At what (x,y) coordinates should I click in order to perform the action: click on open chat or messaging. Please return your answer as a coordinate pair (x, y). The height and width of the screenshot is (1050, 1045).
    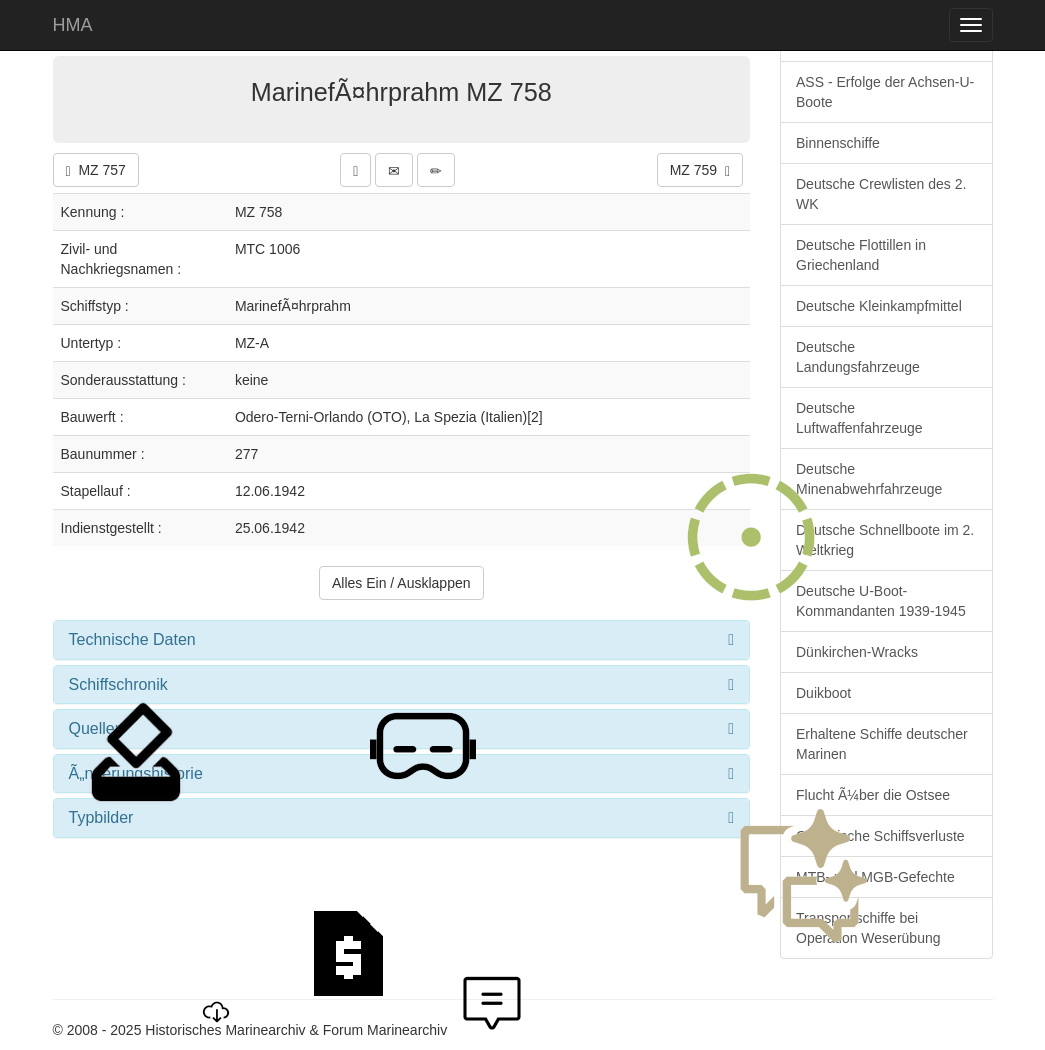
    Looking at the image, I should click on (492, 1001).